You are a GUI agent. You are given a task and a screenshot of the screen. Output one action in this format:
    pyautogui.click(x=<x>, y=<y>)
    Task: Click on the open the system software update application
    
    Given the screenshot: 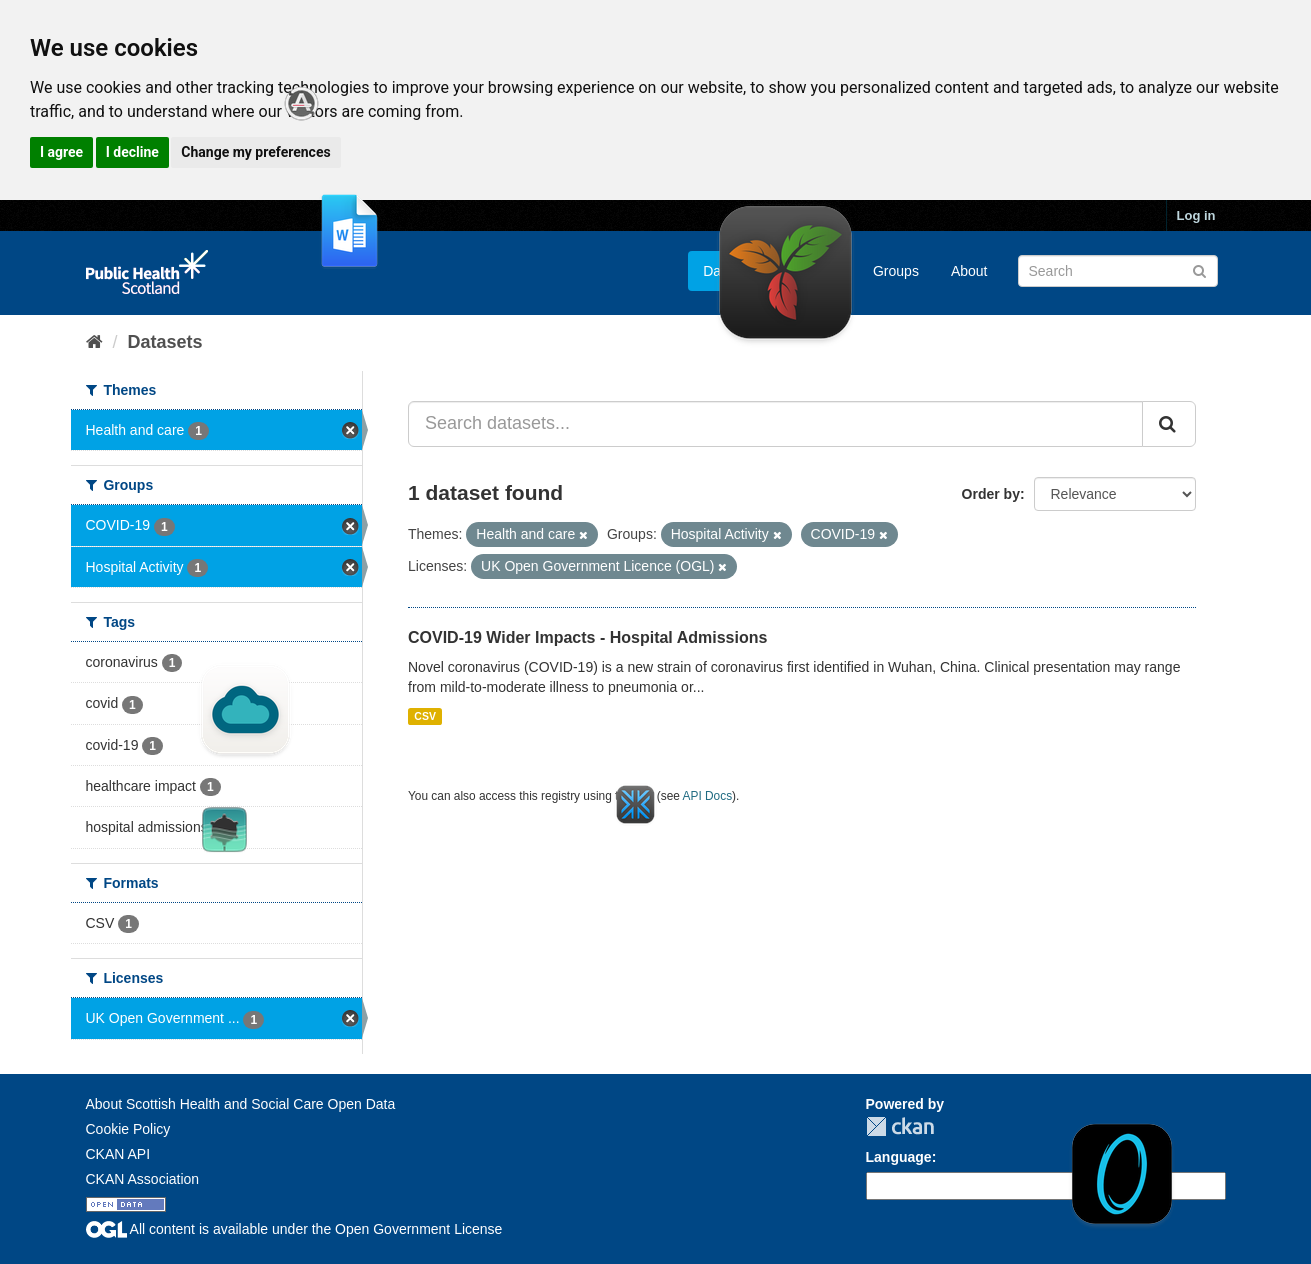 What is the action you would take?
    pyautogui.click(x=301, y=103)
    